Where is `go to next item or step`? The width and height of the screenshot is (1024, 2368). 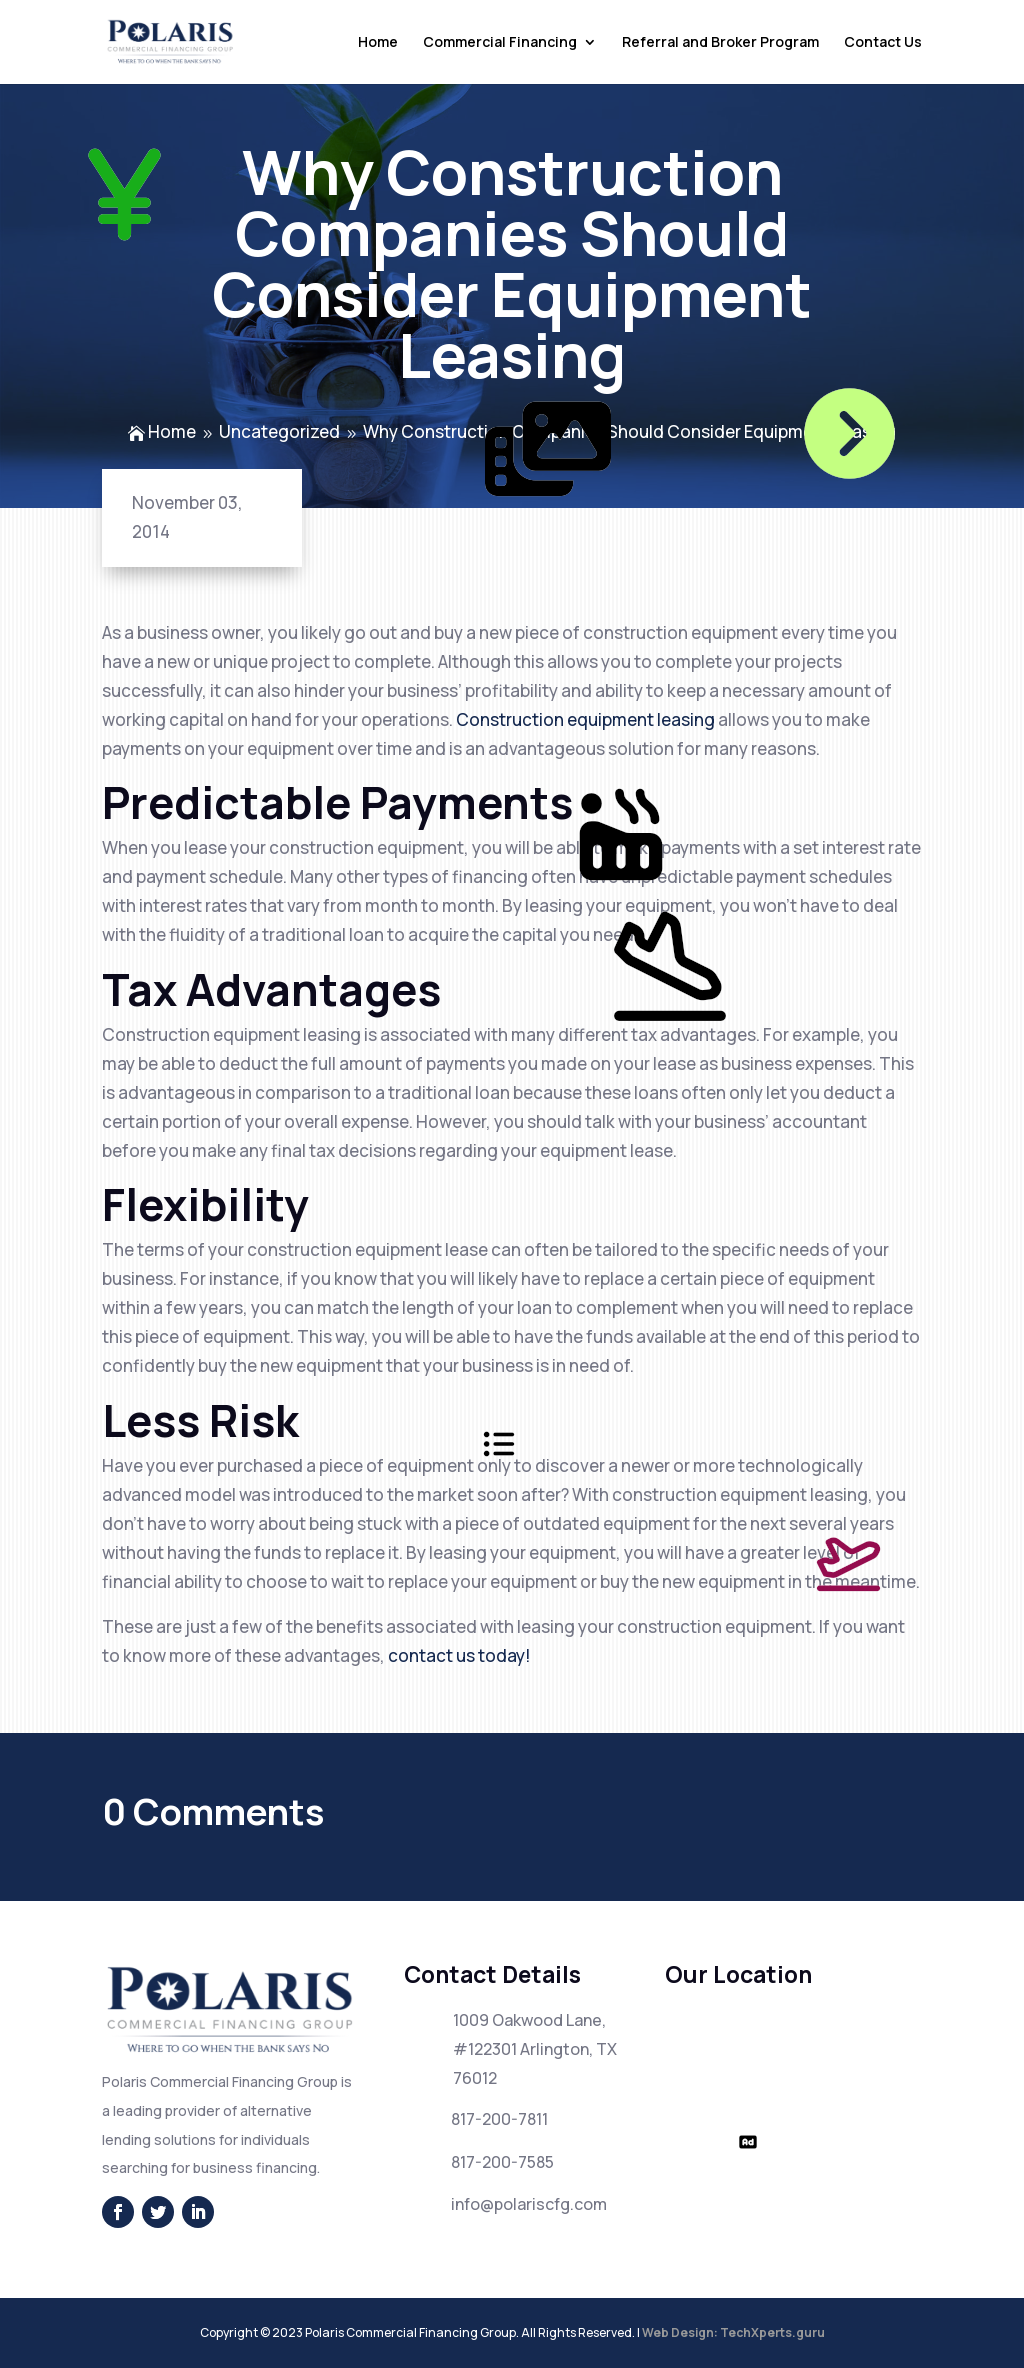
go to next item or step is located at coordinates (849, 433).